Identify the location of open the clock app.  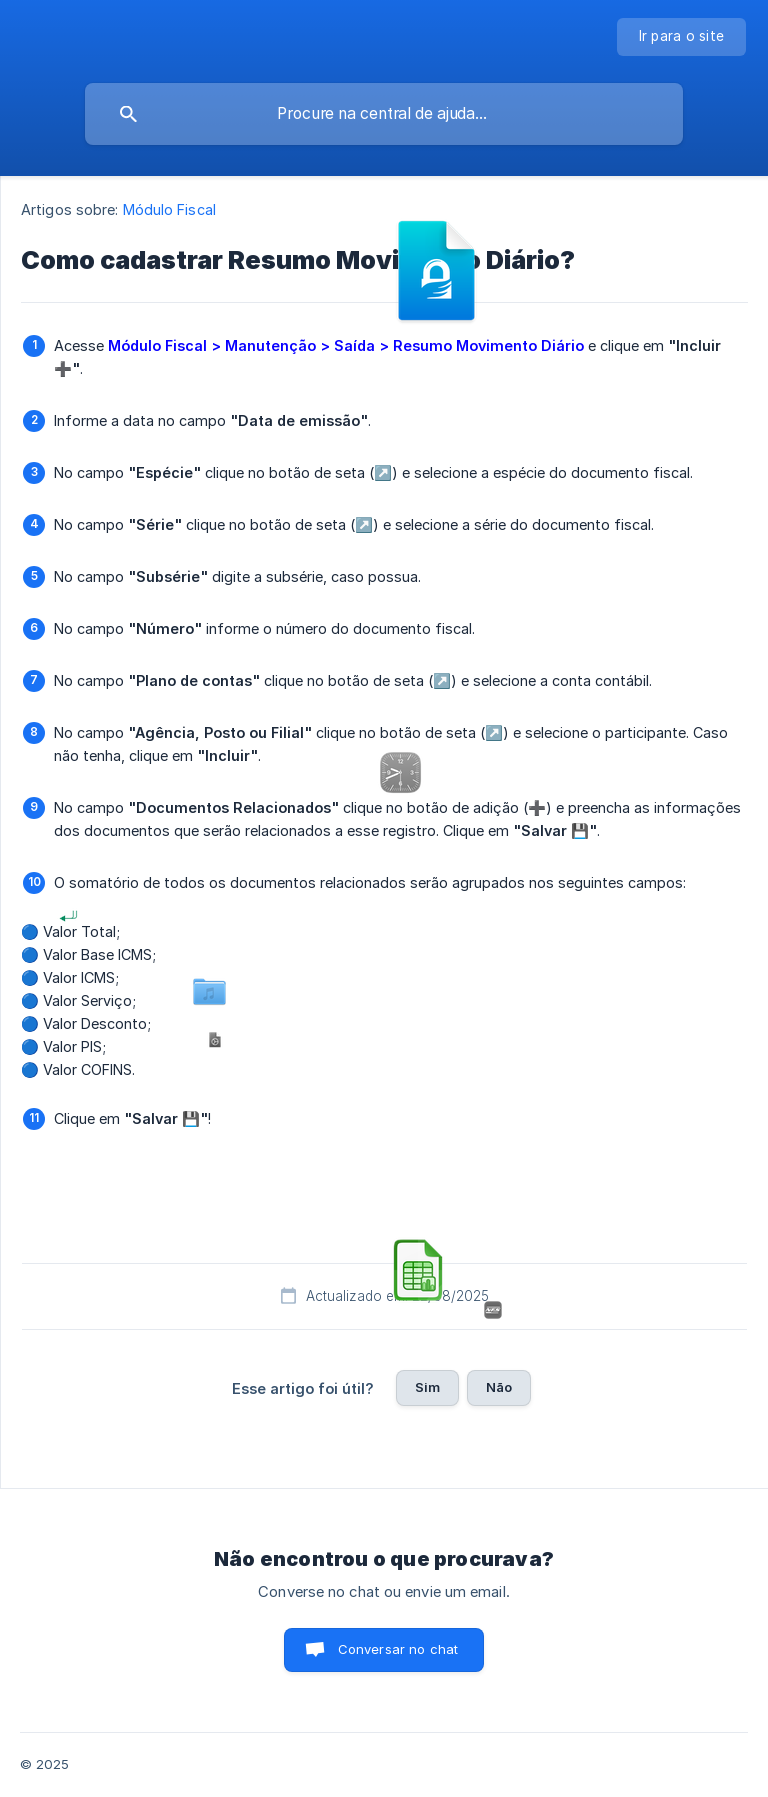
(400, 772).